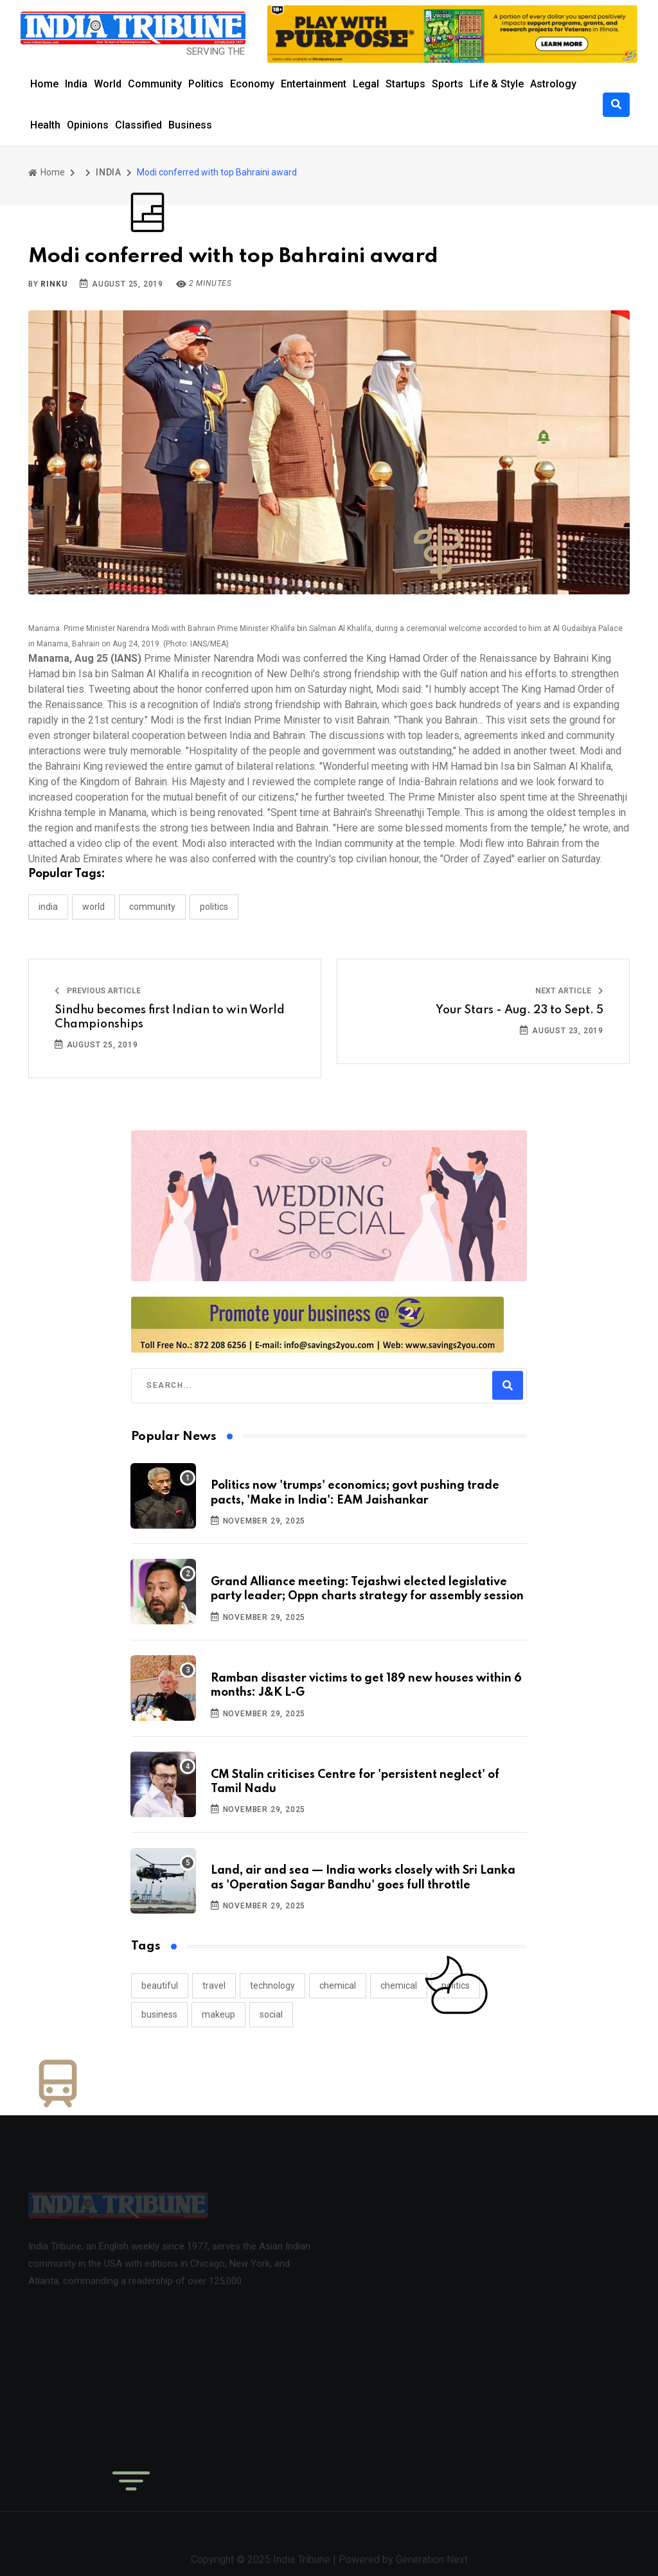  Describe the element at coordinates (58, 2082) in the screenshot. I see `view train schedules or rail services` at that location.